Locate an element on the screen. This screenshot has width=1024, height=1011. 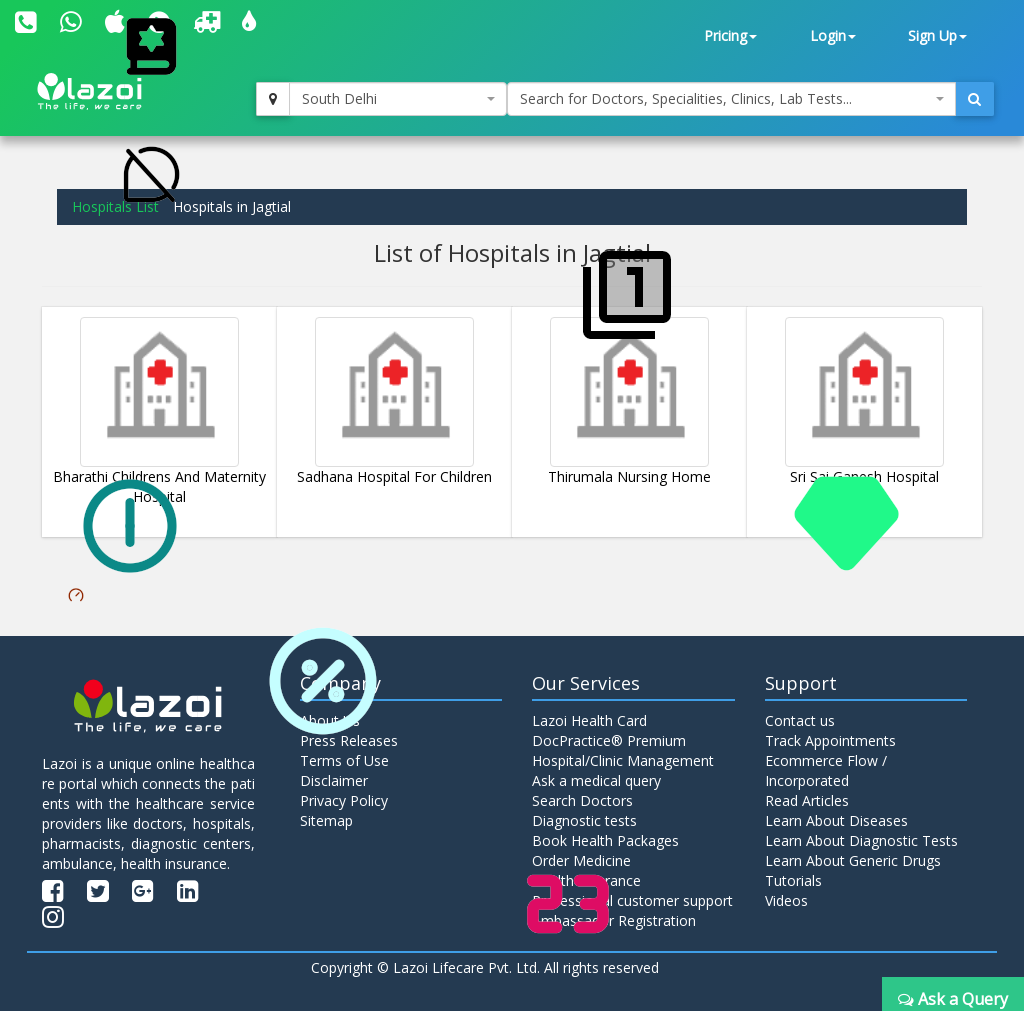
indicates 6 o'clock time is located at coordinates (130, 526).